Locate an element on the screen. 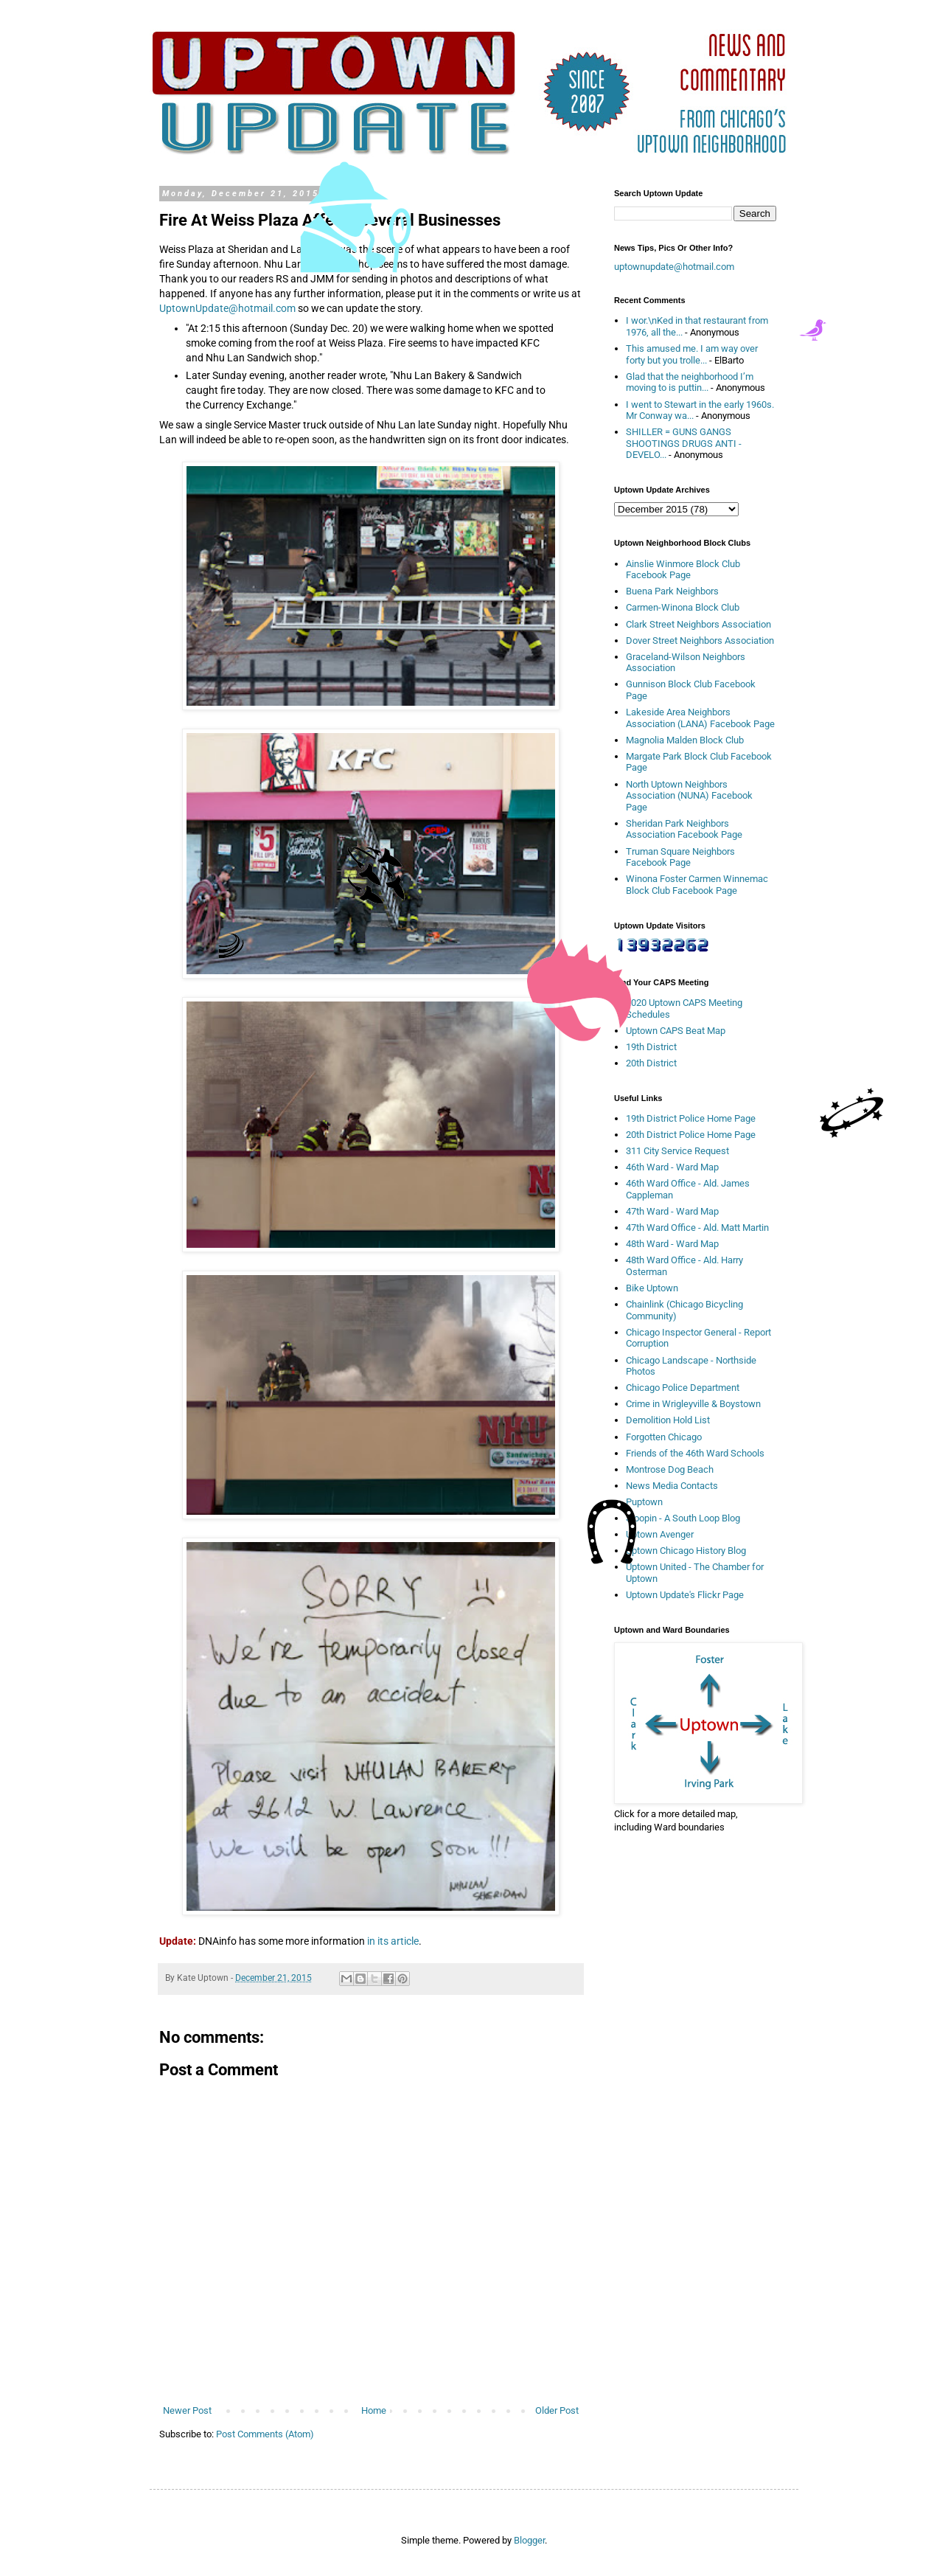  access luck or fortune-related game features is located at coordinates (612, 1532).